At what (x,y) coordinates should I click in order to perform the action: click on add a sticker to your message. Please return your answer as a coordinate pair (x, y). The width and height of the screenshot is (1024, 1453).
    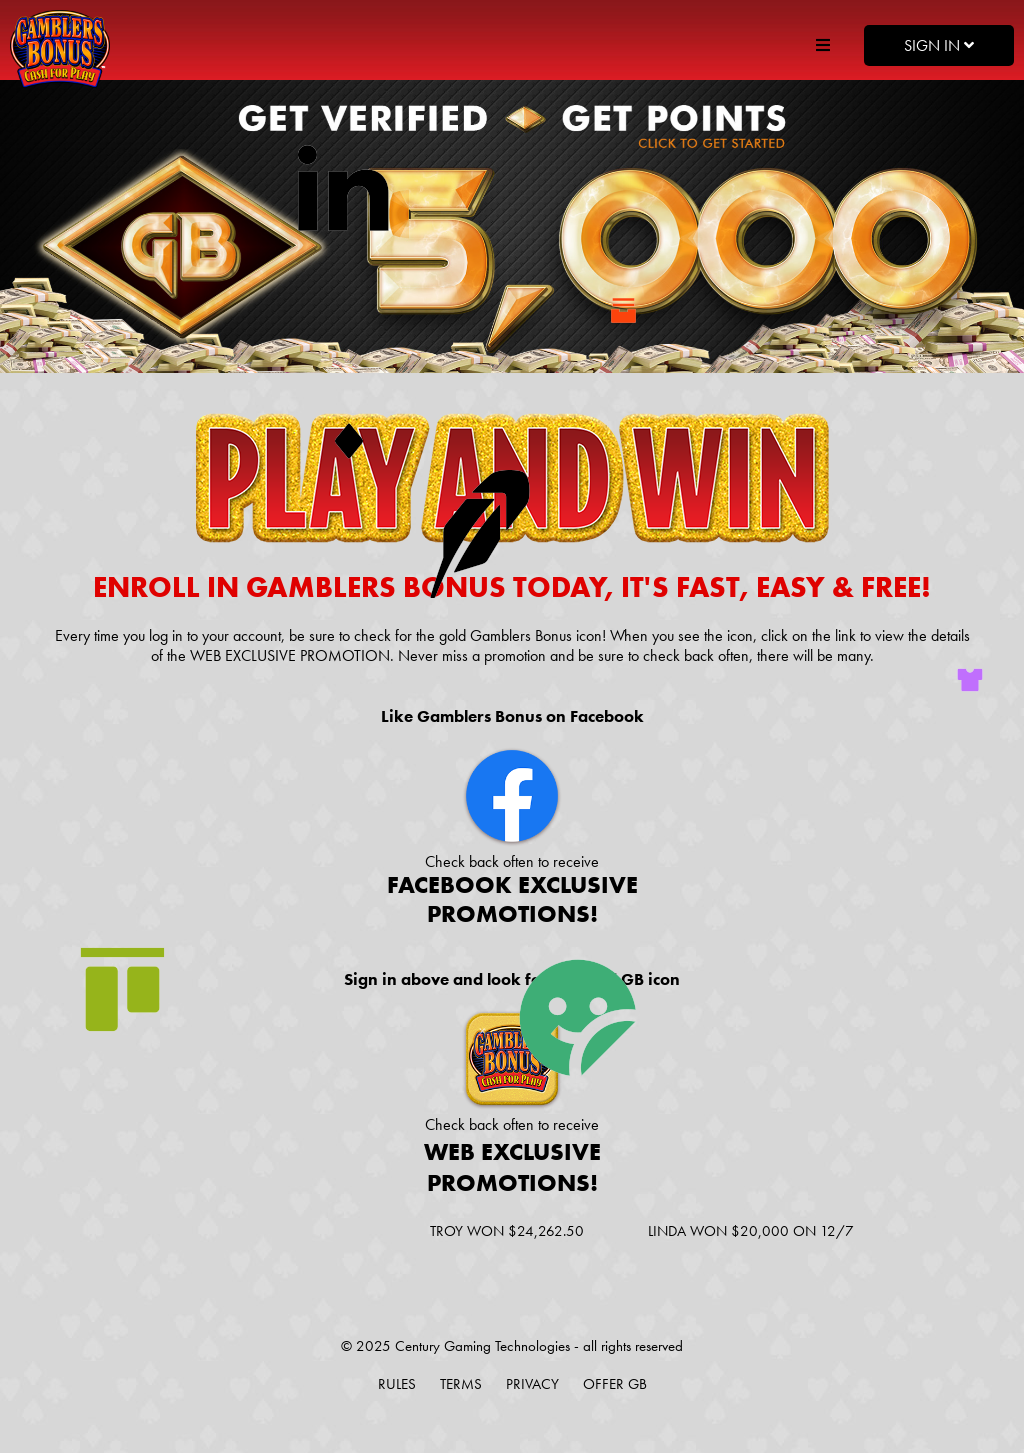
    Looking at the image, I should click on (578, 1018).